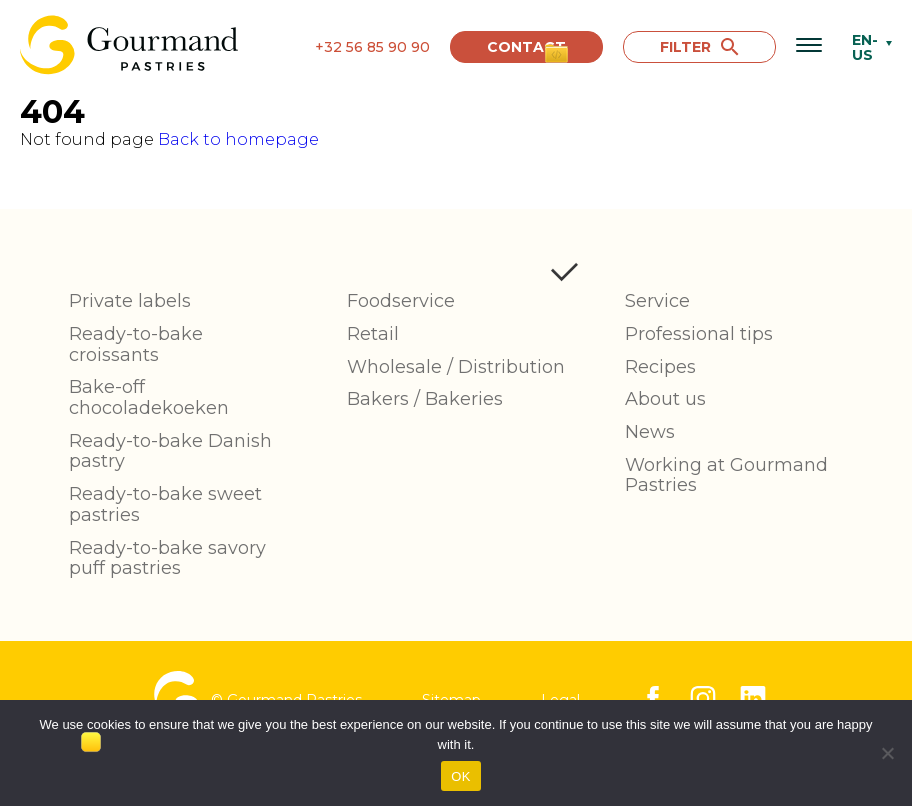 The width and height of the screenshot is (912, 806). What do you see at coordinates (91, 742) in the screenshot?
I see `blank app icon template for customization` at bounding box center [91, 742].